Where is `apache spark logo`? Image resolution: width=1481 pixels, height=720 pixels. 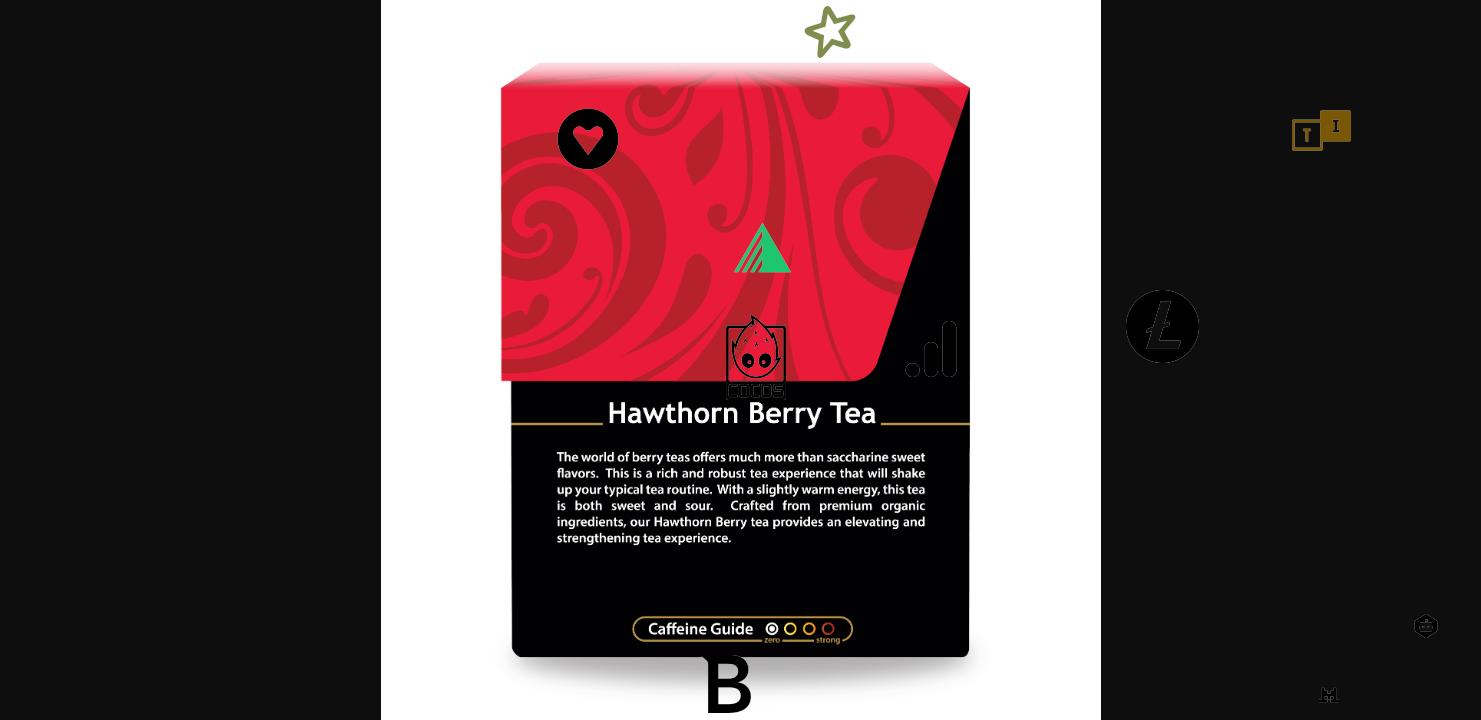
apache spark logo is located at coordinates (830, 32).